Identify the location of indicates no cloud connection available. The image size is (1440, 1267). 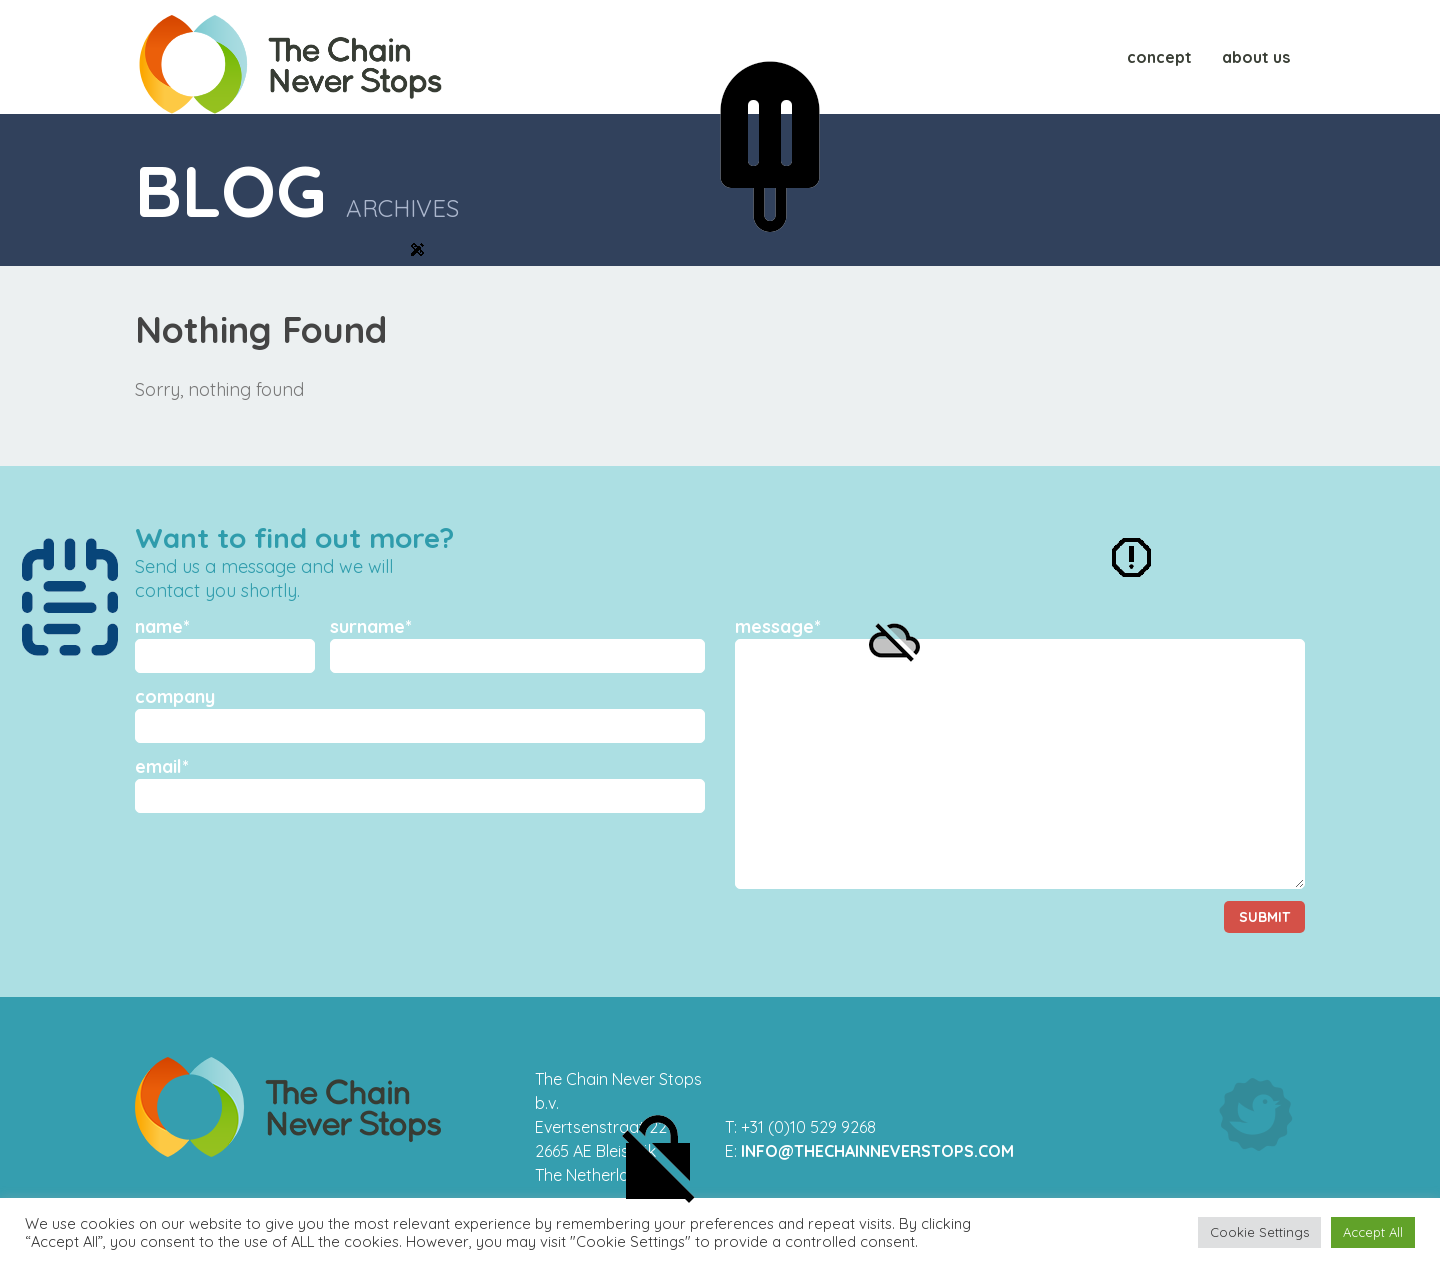
(894, 640).